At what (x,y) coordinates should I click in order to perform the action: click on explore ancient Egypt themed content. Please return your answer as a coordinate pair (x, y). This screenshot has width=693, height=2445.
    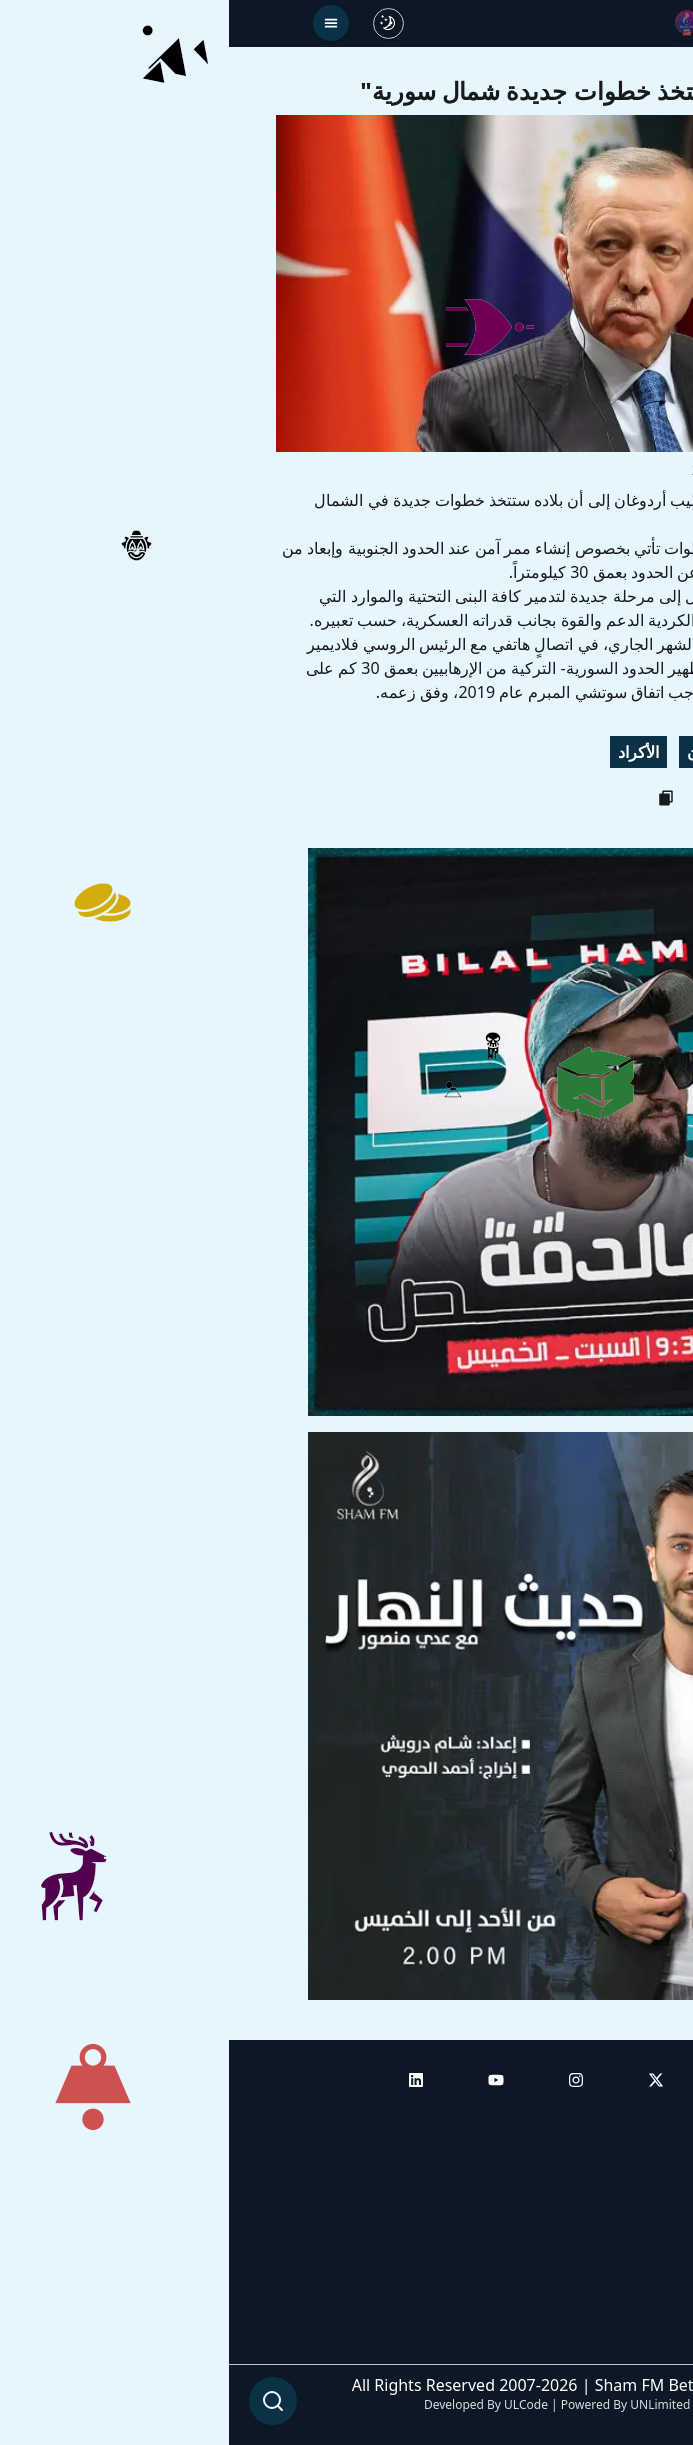
    Looking at the image, I should click on (176, 58).